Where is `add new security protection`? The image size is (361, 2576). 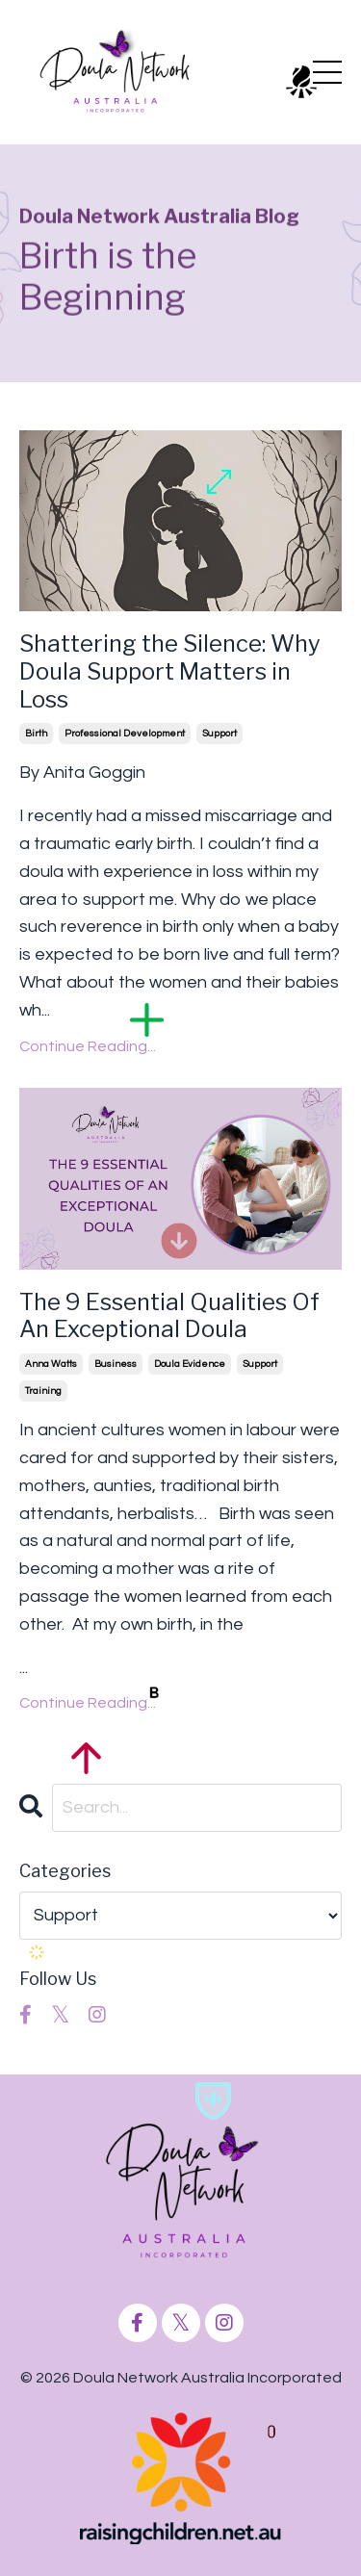
add new security protection is located at coordinates (213, 2099).